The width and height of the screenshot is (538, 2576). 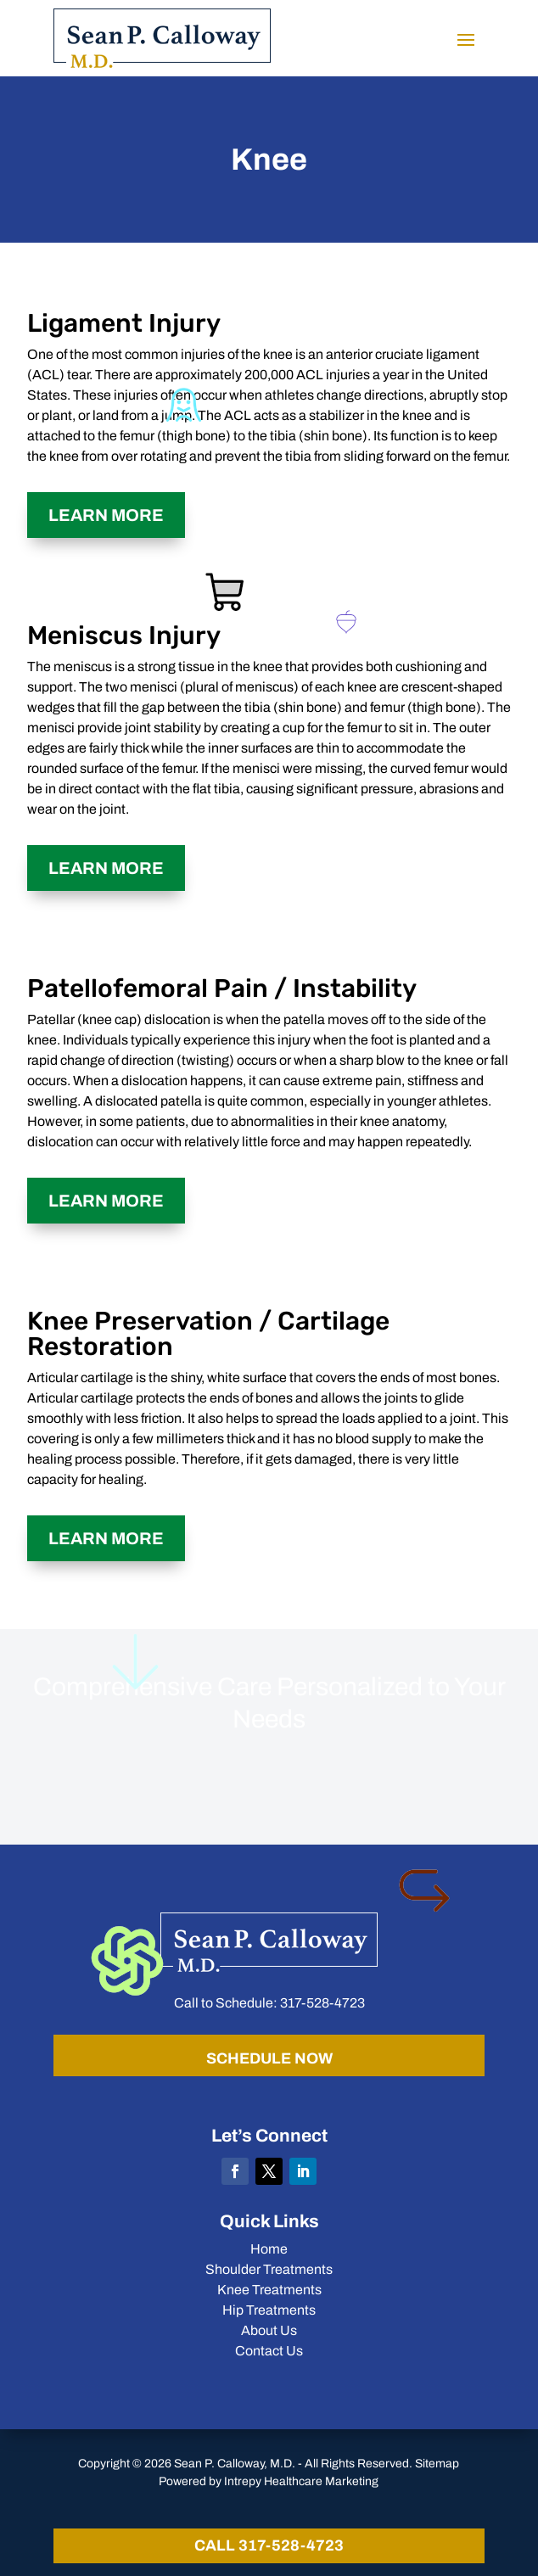 What do you see at coordinates (135, 1661) in the screenshot?
I see `scroll down or view more content` at bounding box center [135, 1661].